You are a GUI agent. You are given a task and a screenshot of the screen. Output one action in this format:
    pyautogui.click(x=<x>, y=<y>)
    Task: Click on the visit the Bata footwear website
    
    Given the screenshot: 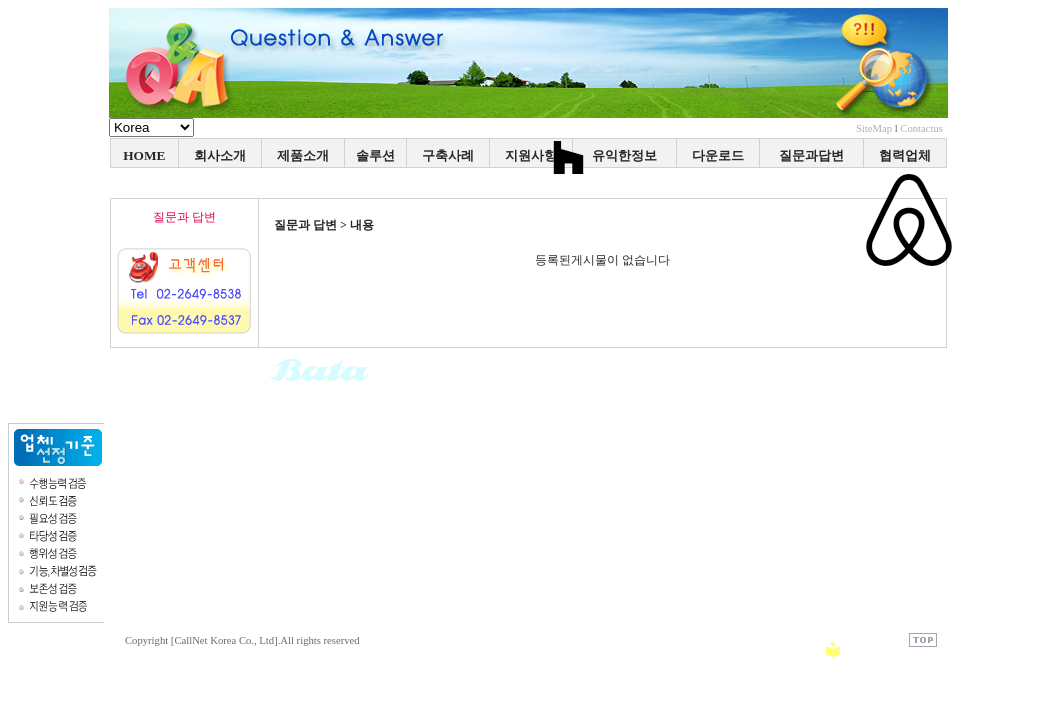 What is the action you would take?
    pyautogui.click(x=320, y=370)
    